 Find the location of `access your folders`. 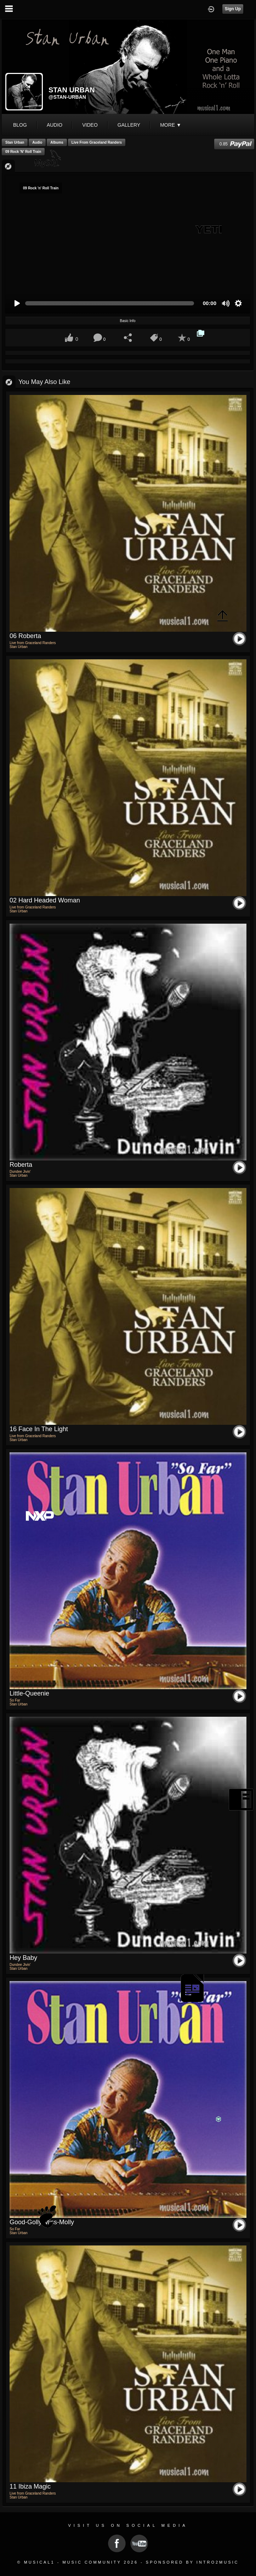

access your folders is located at coordinates (200, 333).